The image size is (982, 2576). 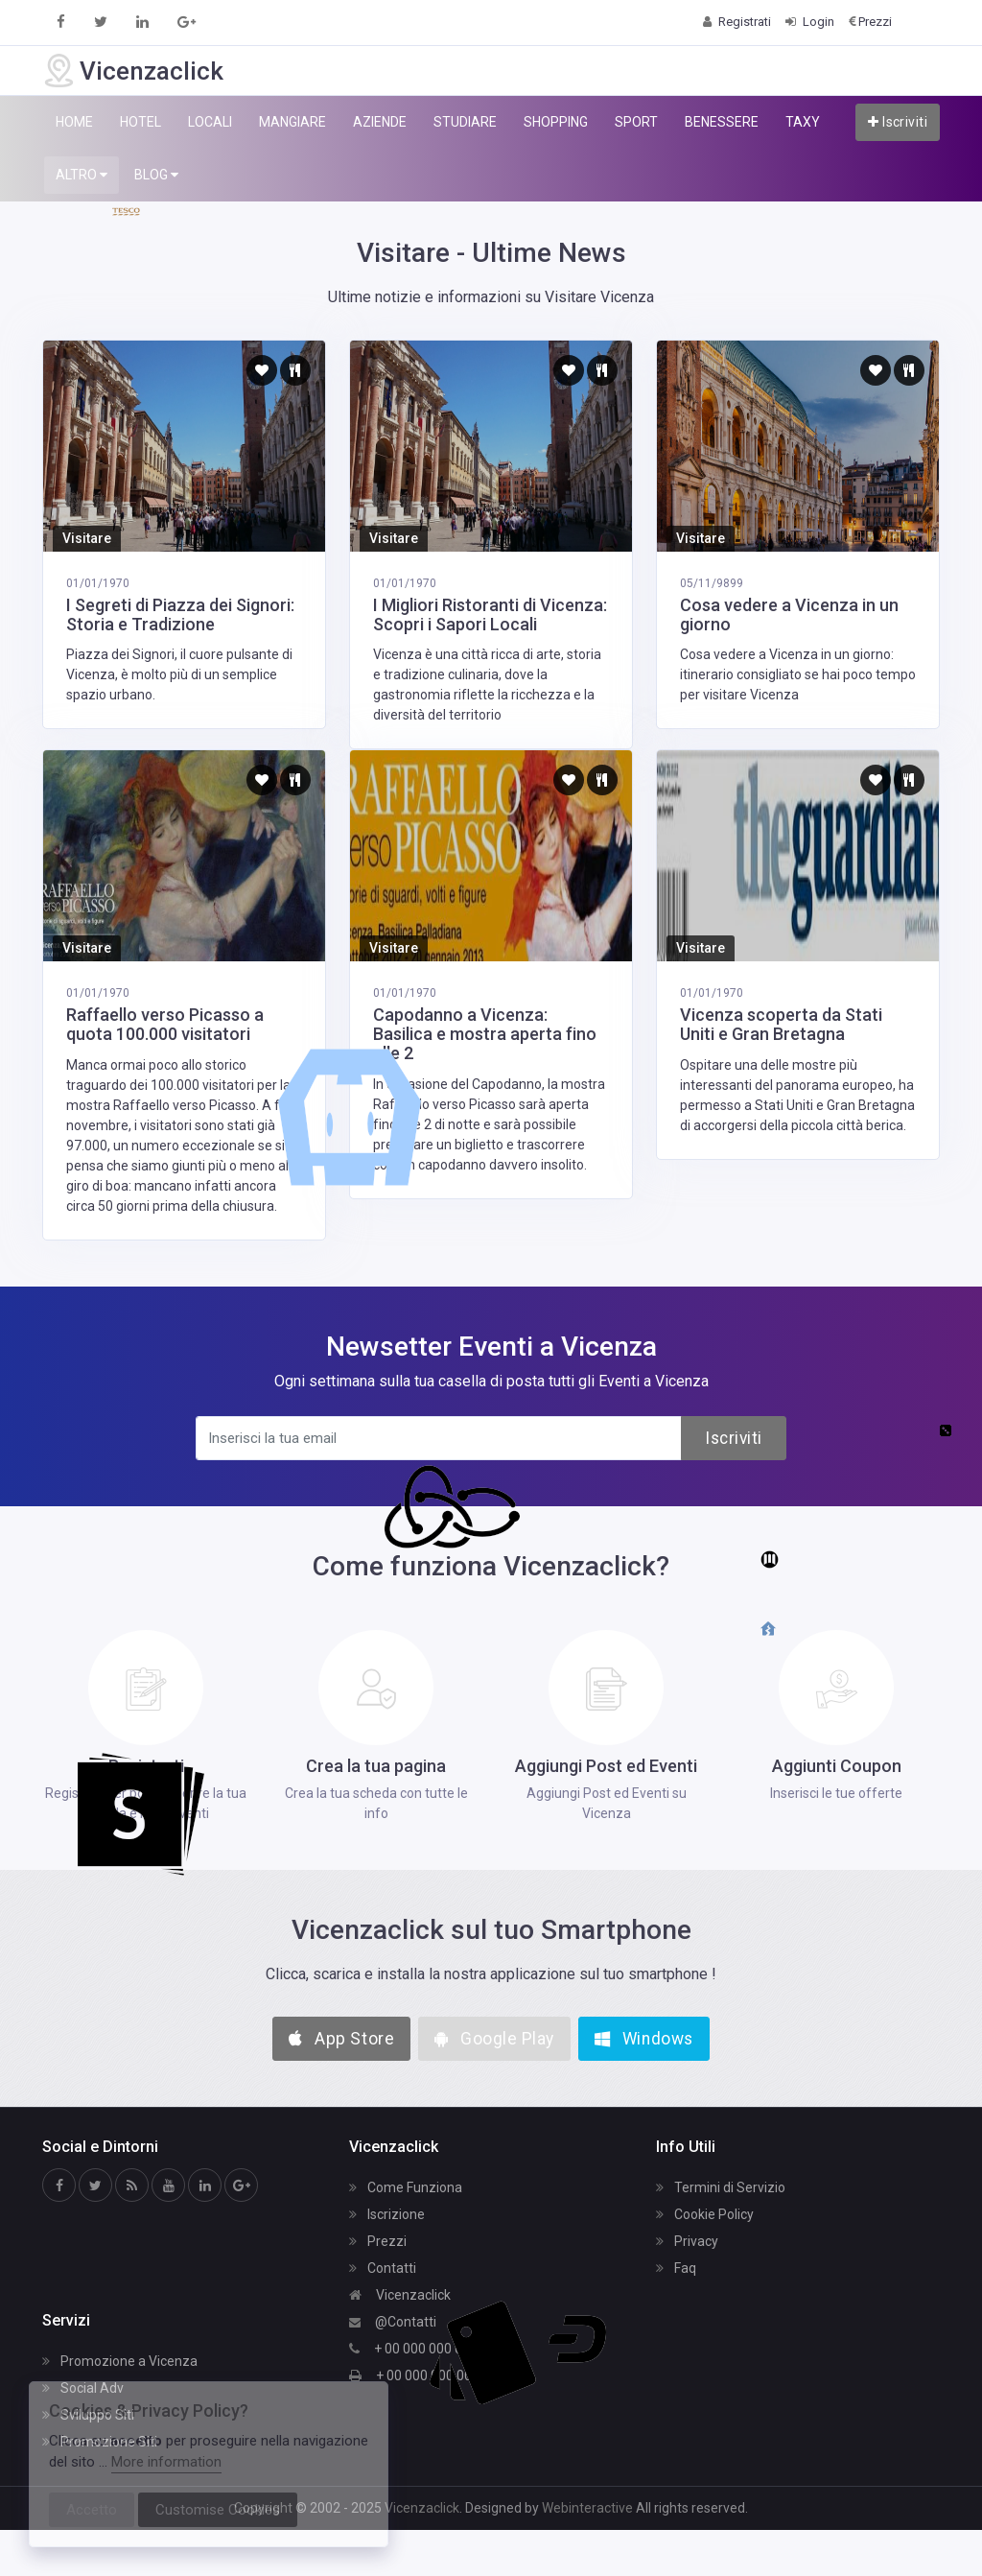 What do you see at coordinates (126, 211) in the screenshot?
I see `open the Tesco app or website` at bounding box center [126, 211].